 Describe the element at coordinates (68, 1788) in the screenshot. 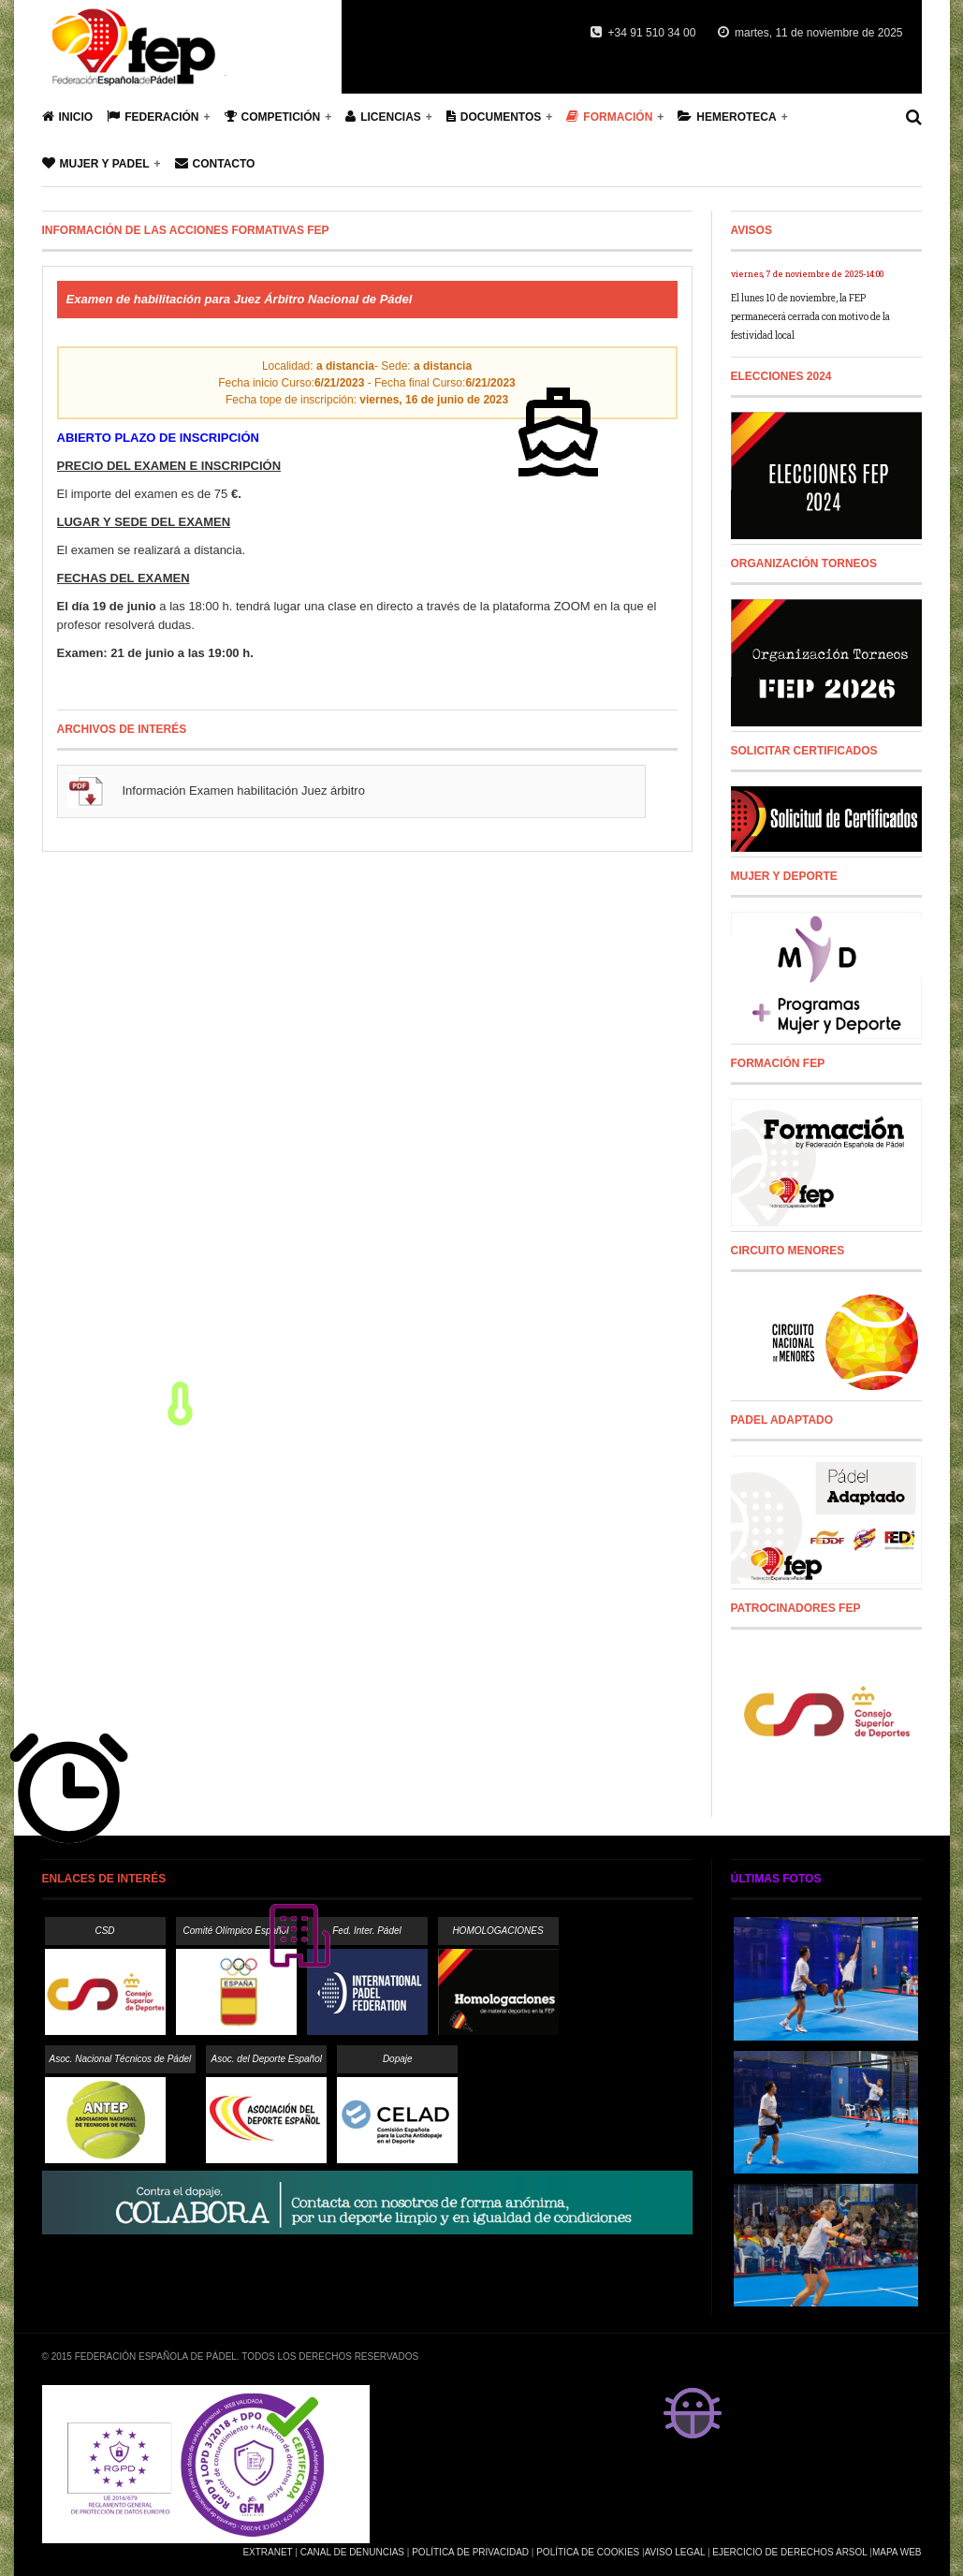

I see `set or manage alarms` at that location.